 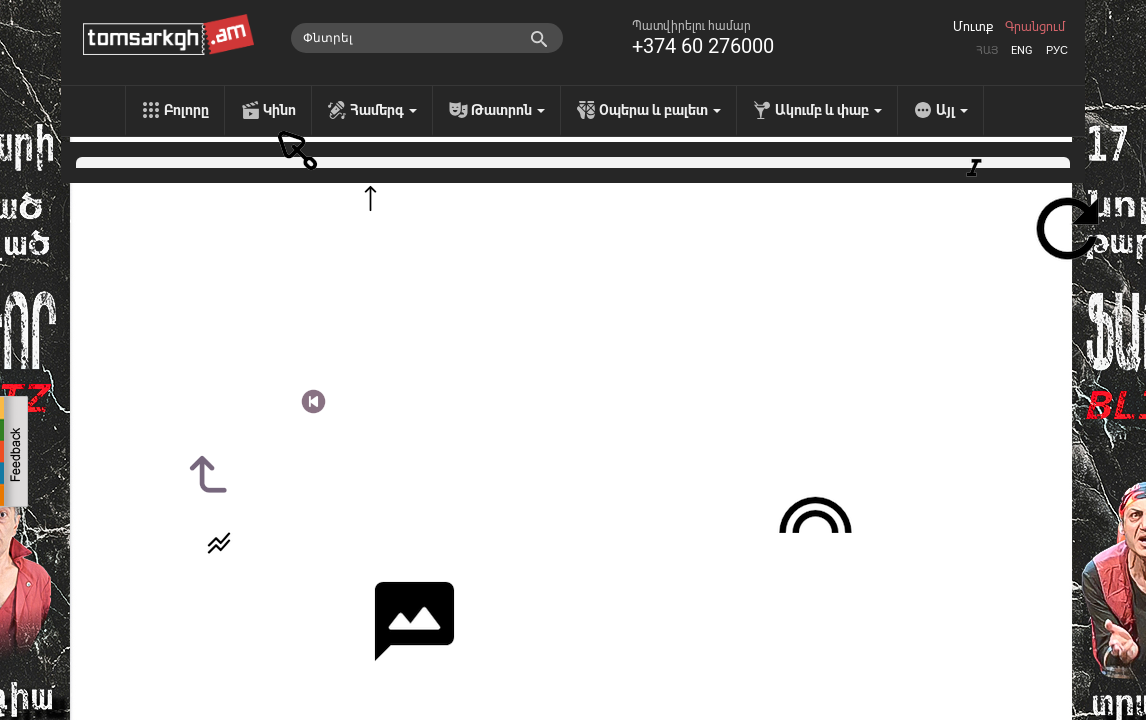 I want to click on refresh or reload the current page, so click(x=1067, y=228).